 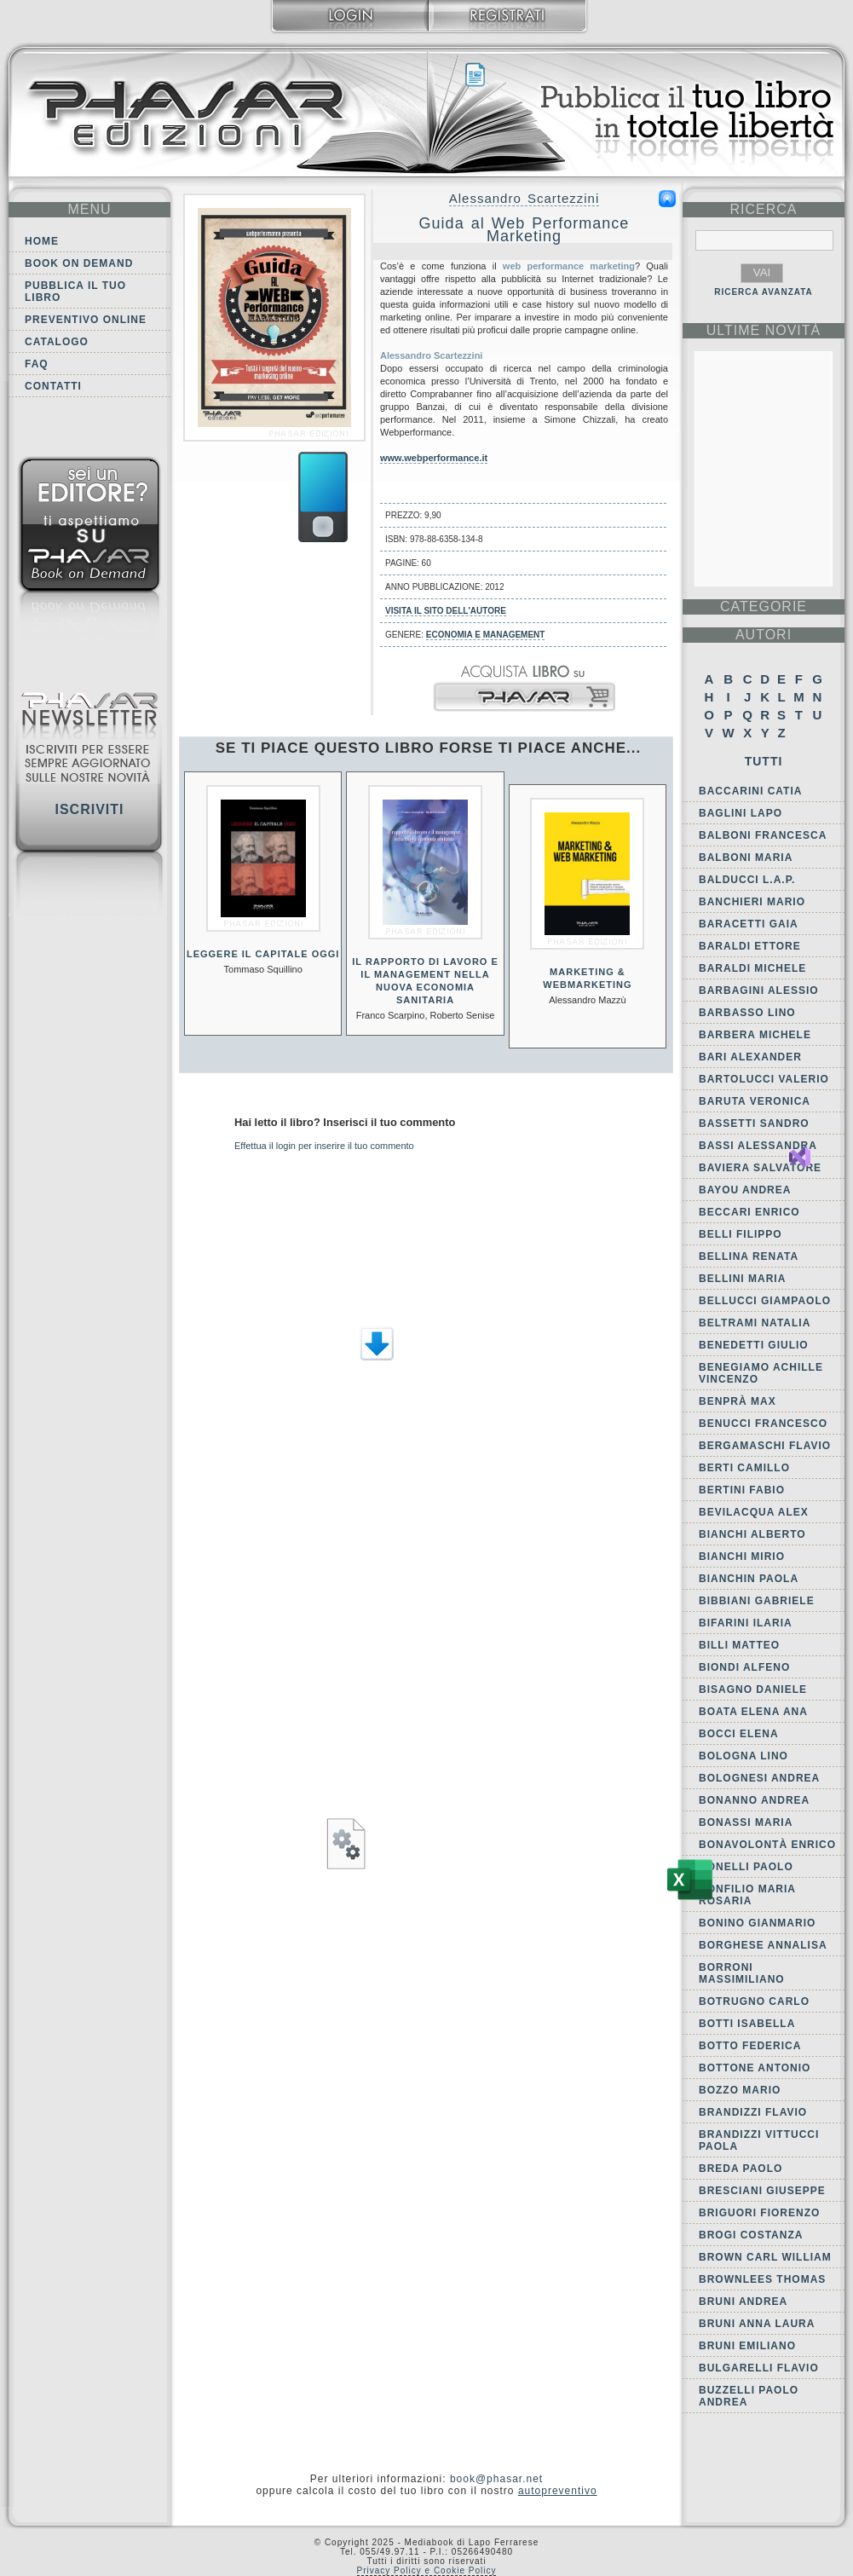 I want to click on open airdrop to share files with nearby devices, so click(x=667, y=199).